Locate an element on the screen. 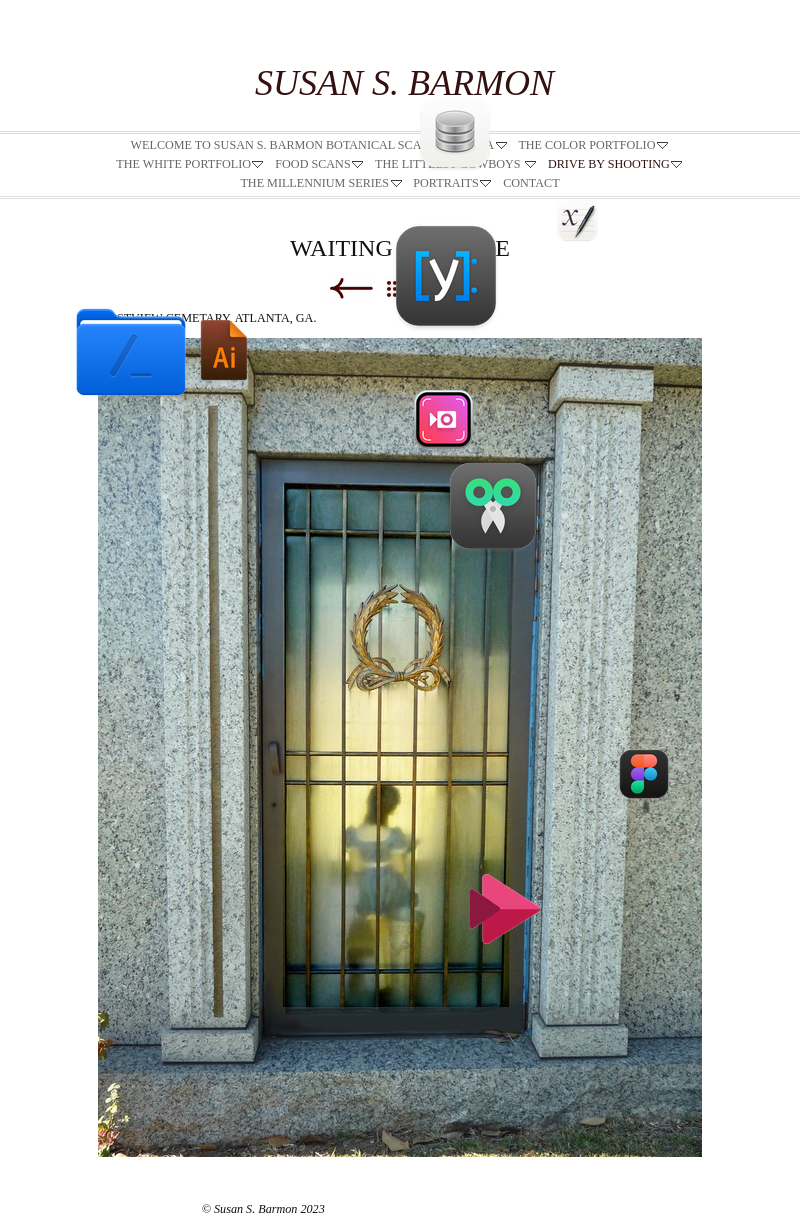 The height and width of the screenshot is (1221, 800). open sqlitebrowser database application is located at coordinates (455, 133).